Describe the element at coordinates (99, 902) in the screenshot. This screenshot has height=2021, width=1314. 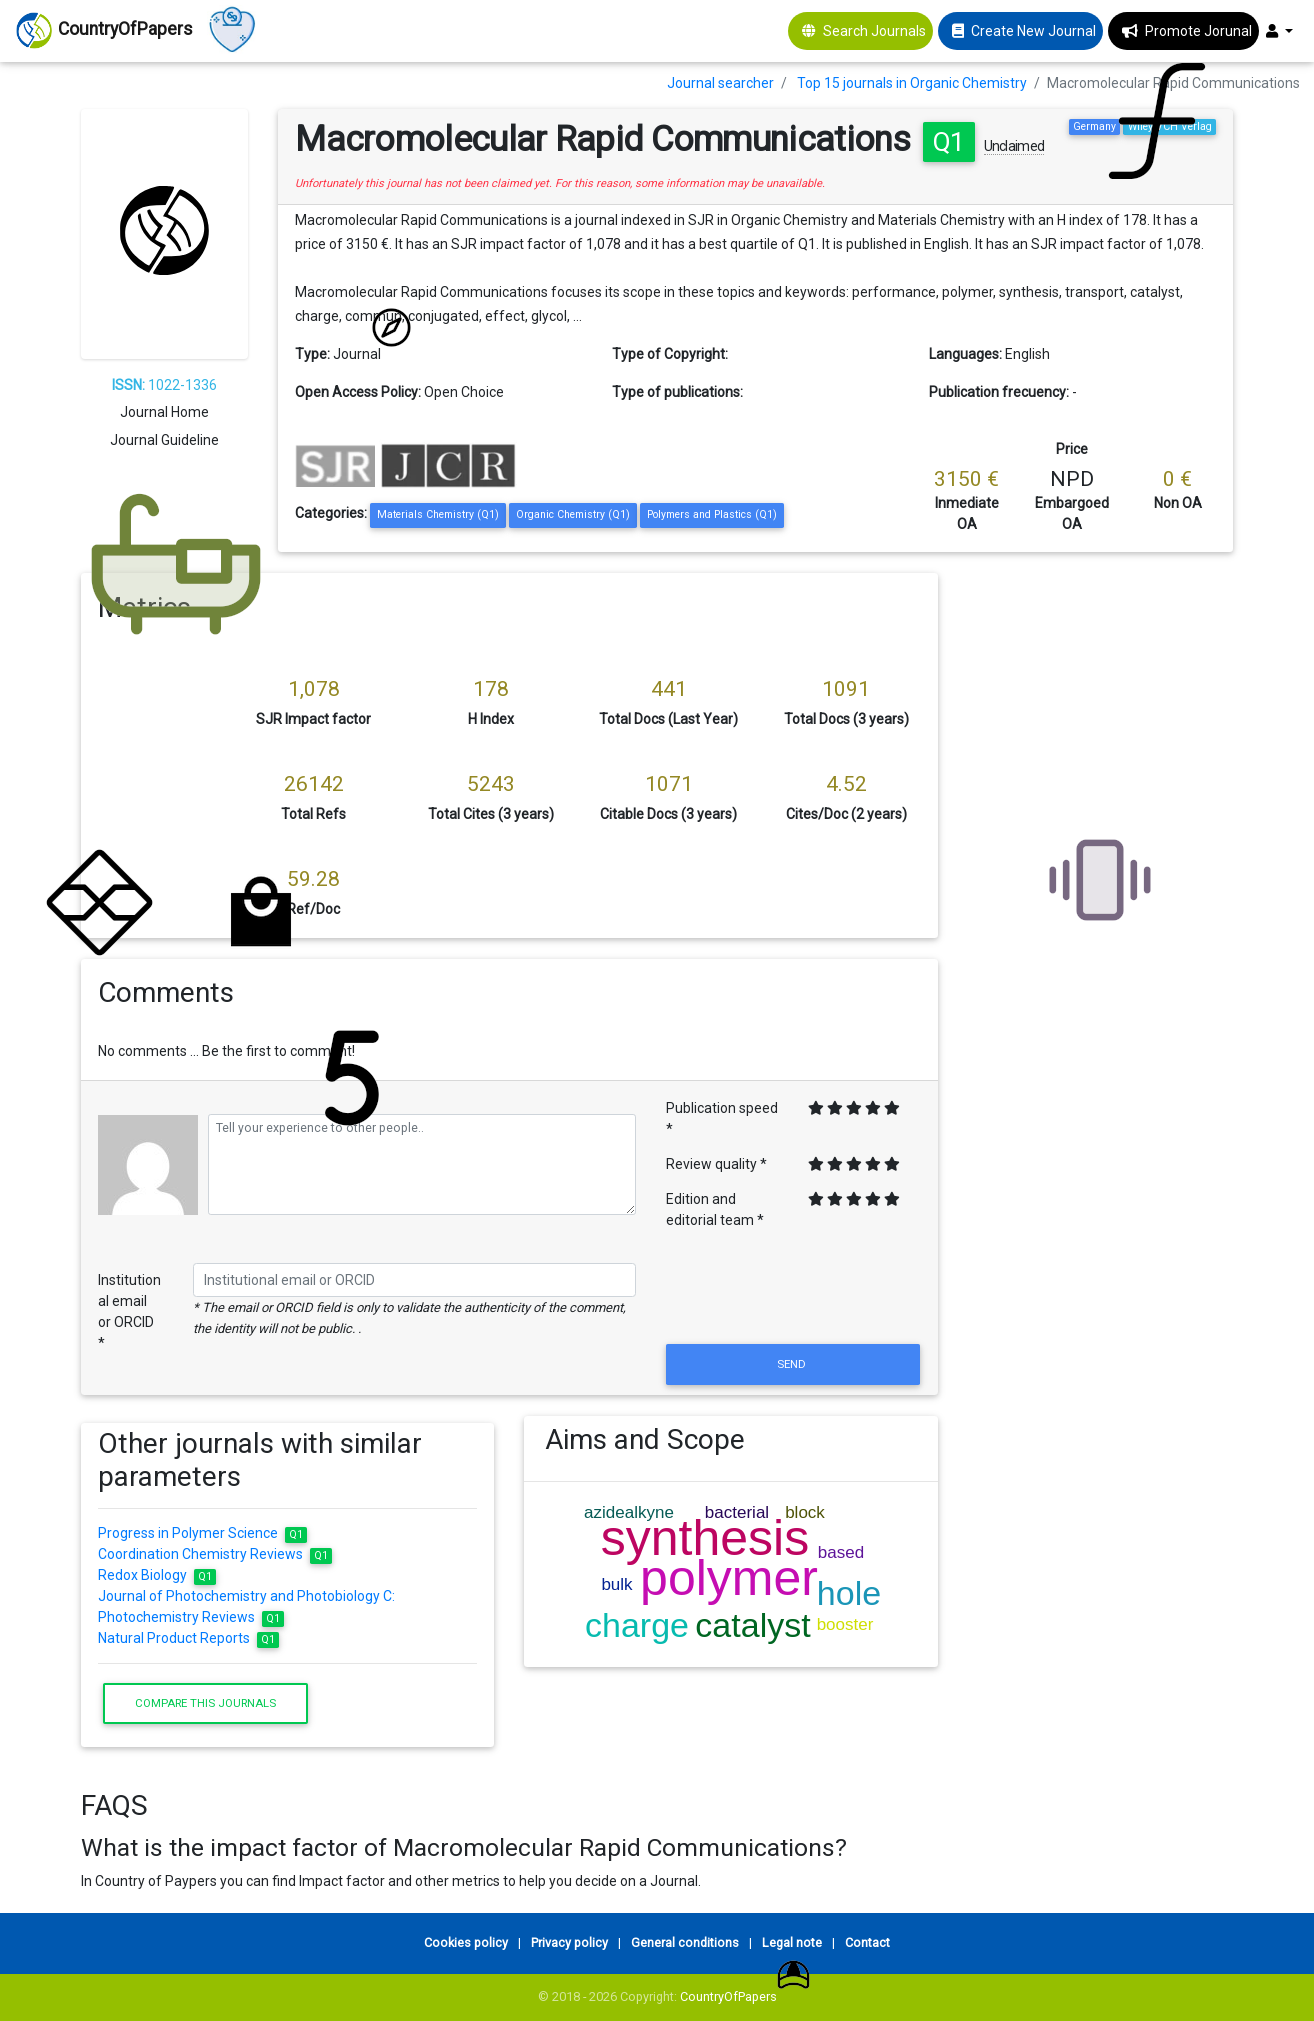
I see `access pix instant payment services` at that location.